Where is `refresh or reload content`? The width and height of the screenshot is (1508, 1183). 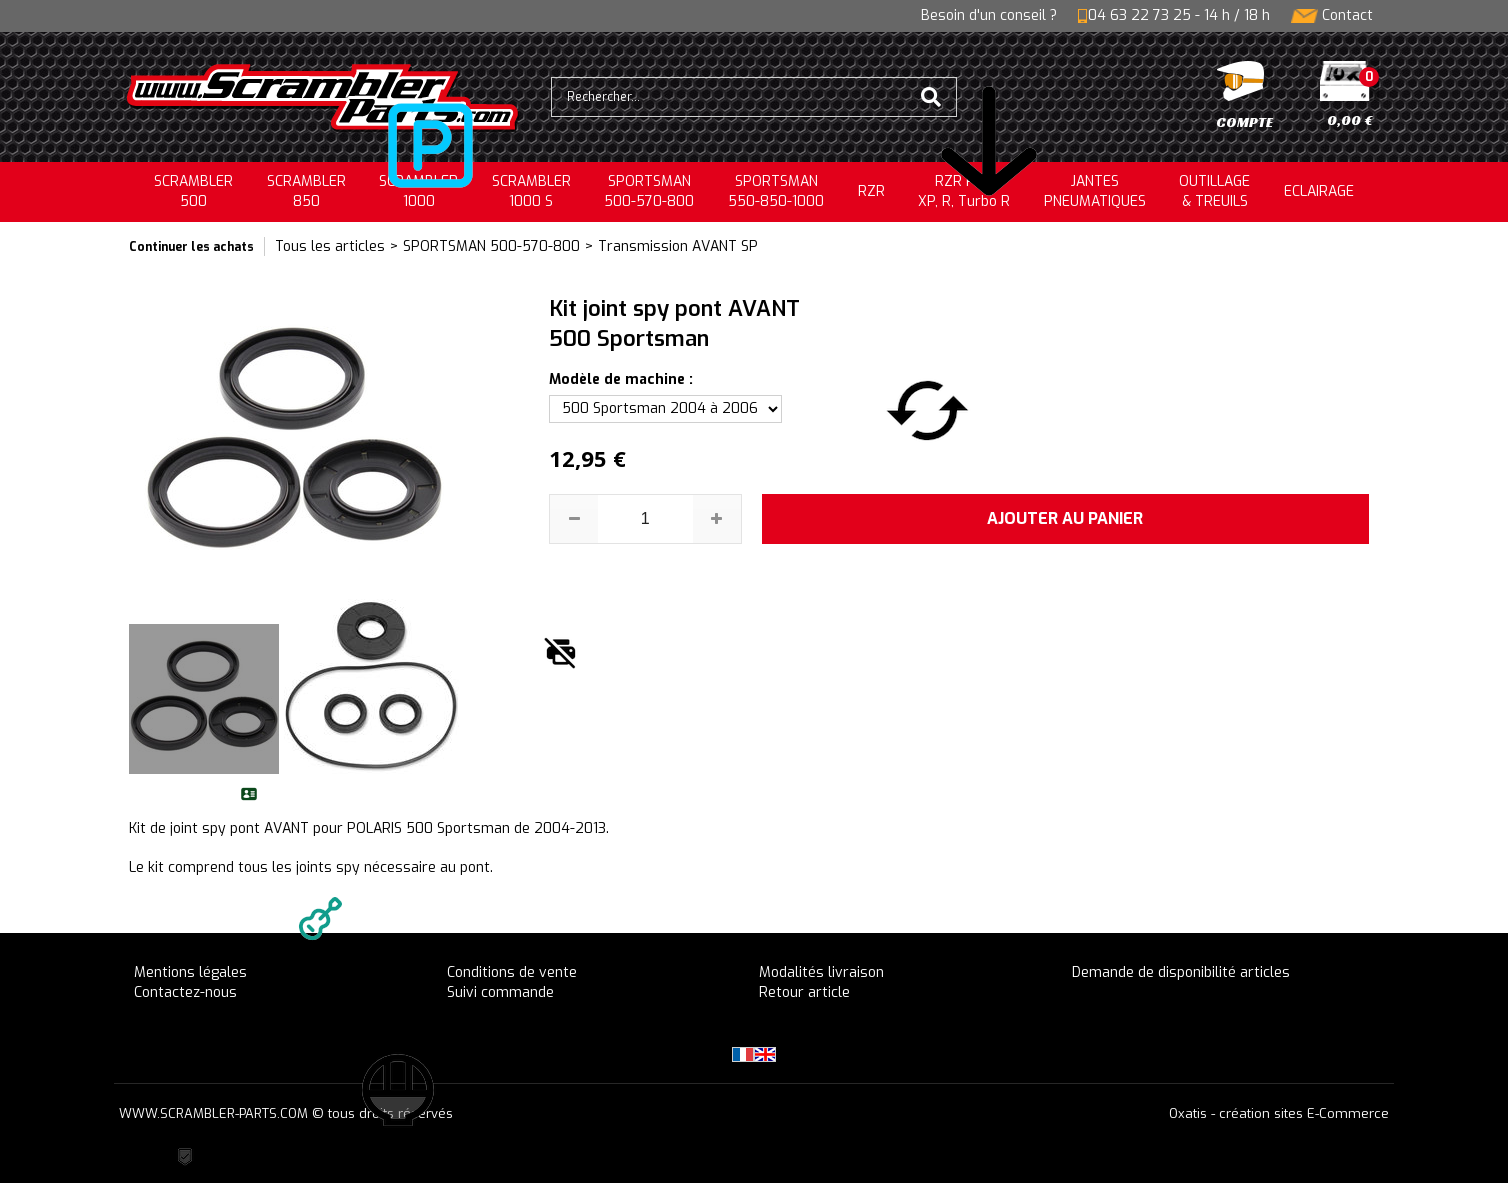
refresh or reload content is located at coordinates (927, 410).